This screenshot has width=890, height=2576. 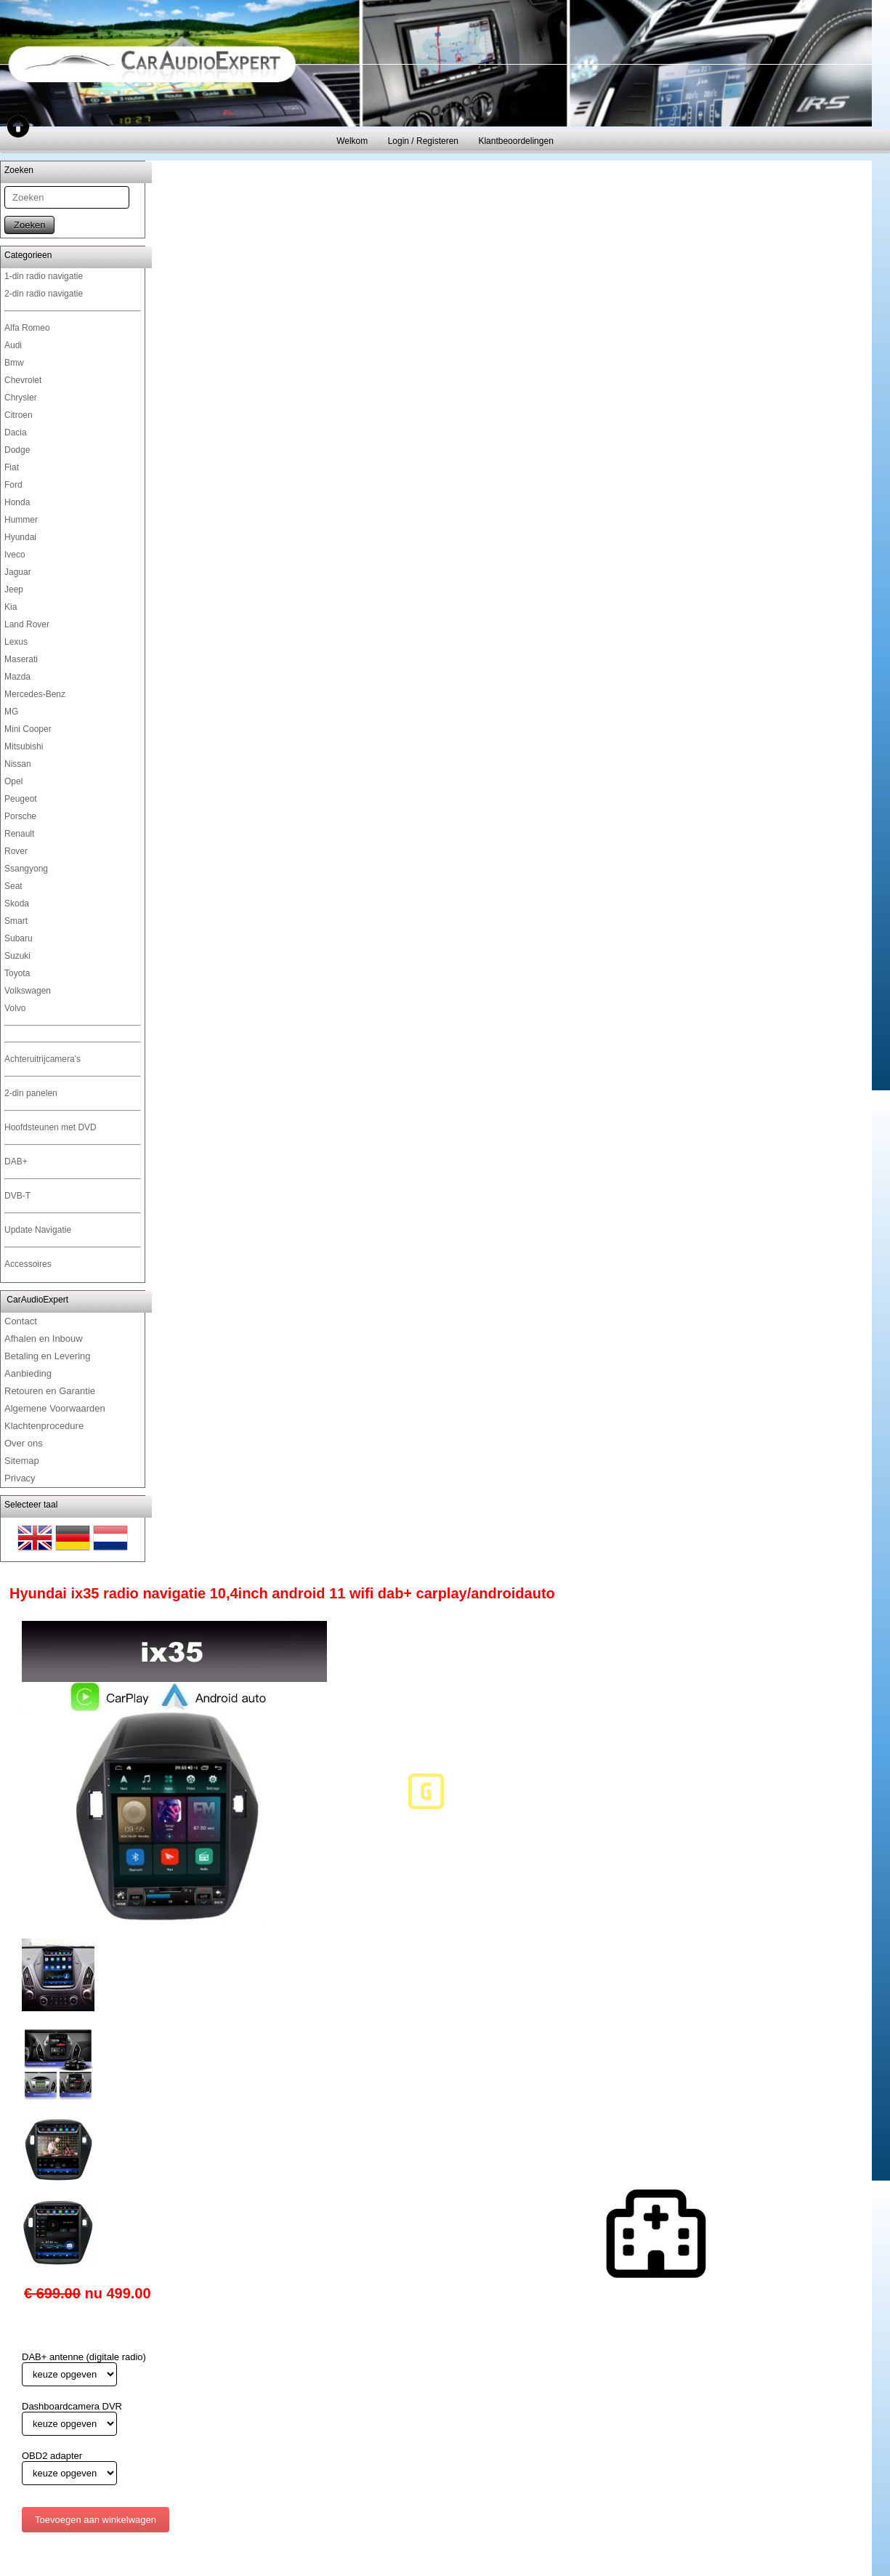 I want to click on upload a file or document, so click(x=18, y=126).